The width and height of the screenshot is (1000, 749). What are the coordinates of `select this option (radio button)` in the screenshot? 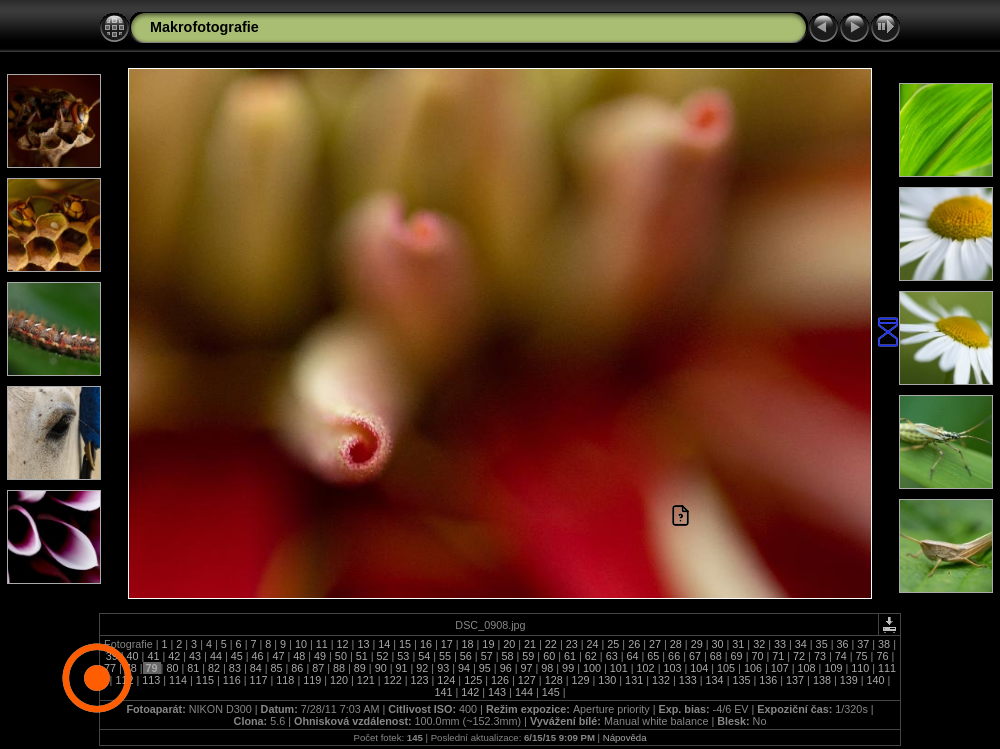 It's located at (97, 678).